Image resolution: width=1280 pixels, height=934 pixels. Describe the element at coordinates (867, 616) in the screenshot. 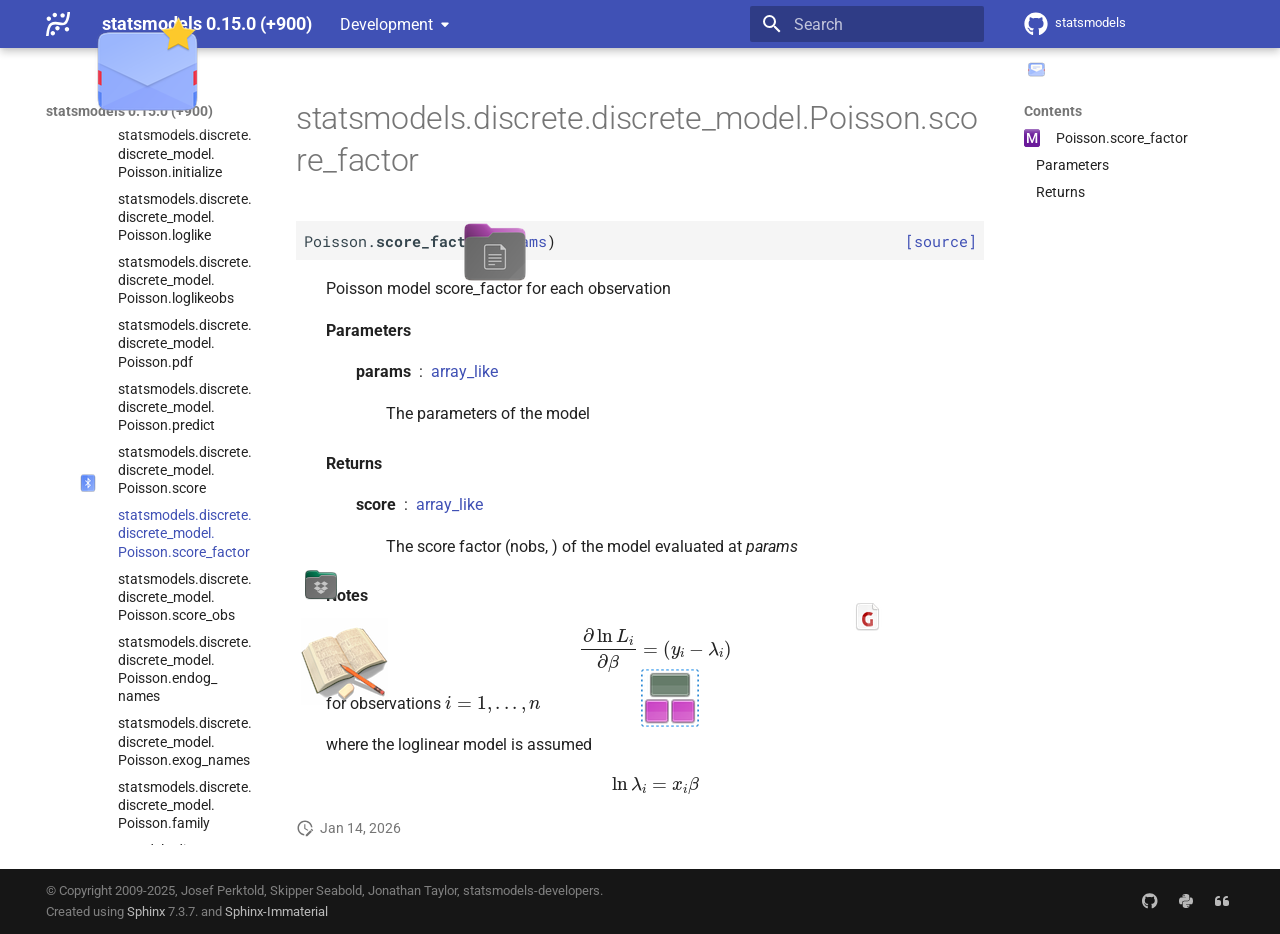

I see `a G-code file used for CNC or 3D printing instructions` at that location.